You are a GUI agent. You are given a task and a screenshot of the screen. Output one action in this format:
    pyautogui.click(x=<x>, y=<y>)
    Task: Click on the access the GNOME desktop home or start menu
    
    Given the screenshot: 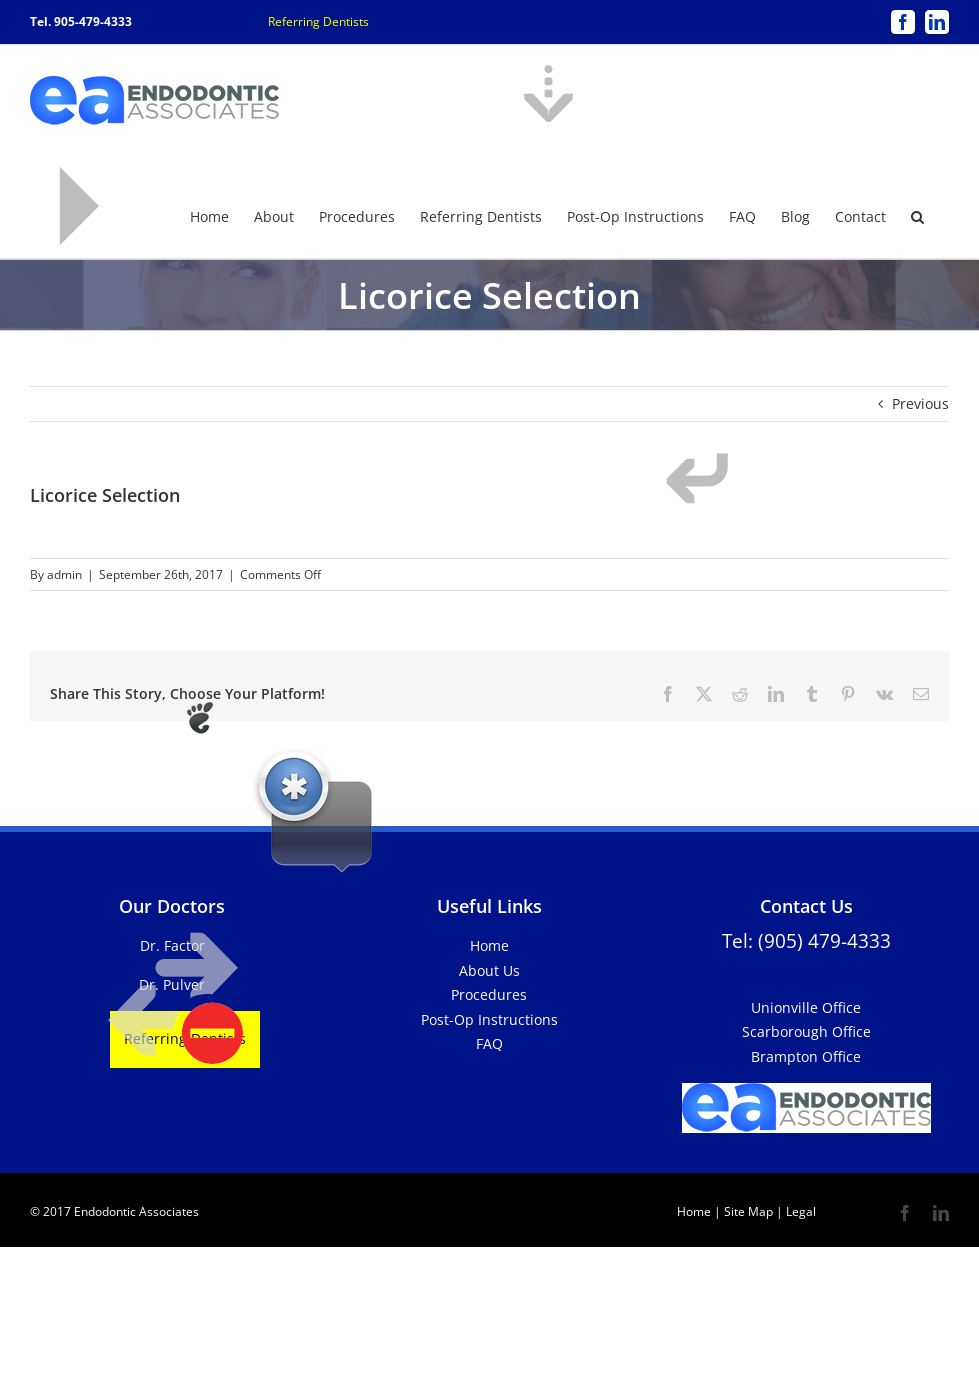 What is the action you would take?
    pyautogui.click(x=200, y=718)
    